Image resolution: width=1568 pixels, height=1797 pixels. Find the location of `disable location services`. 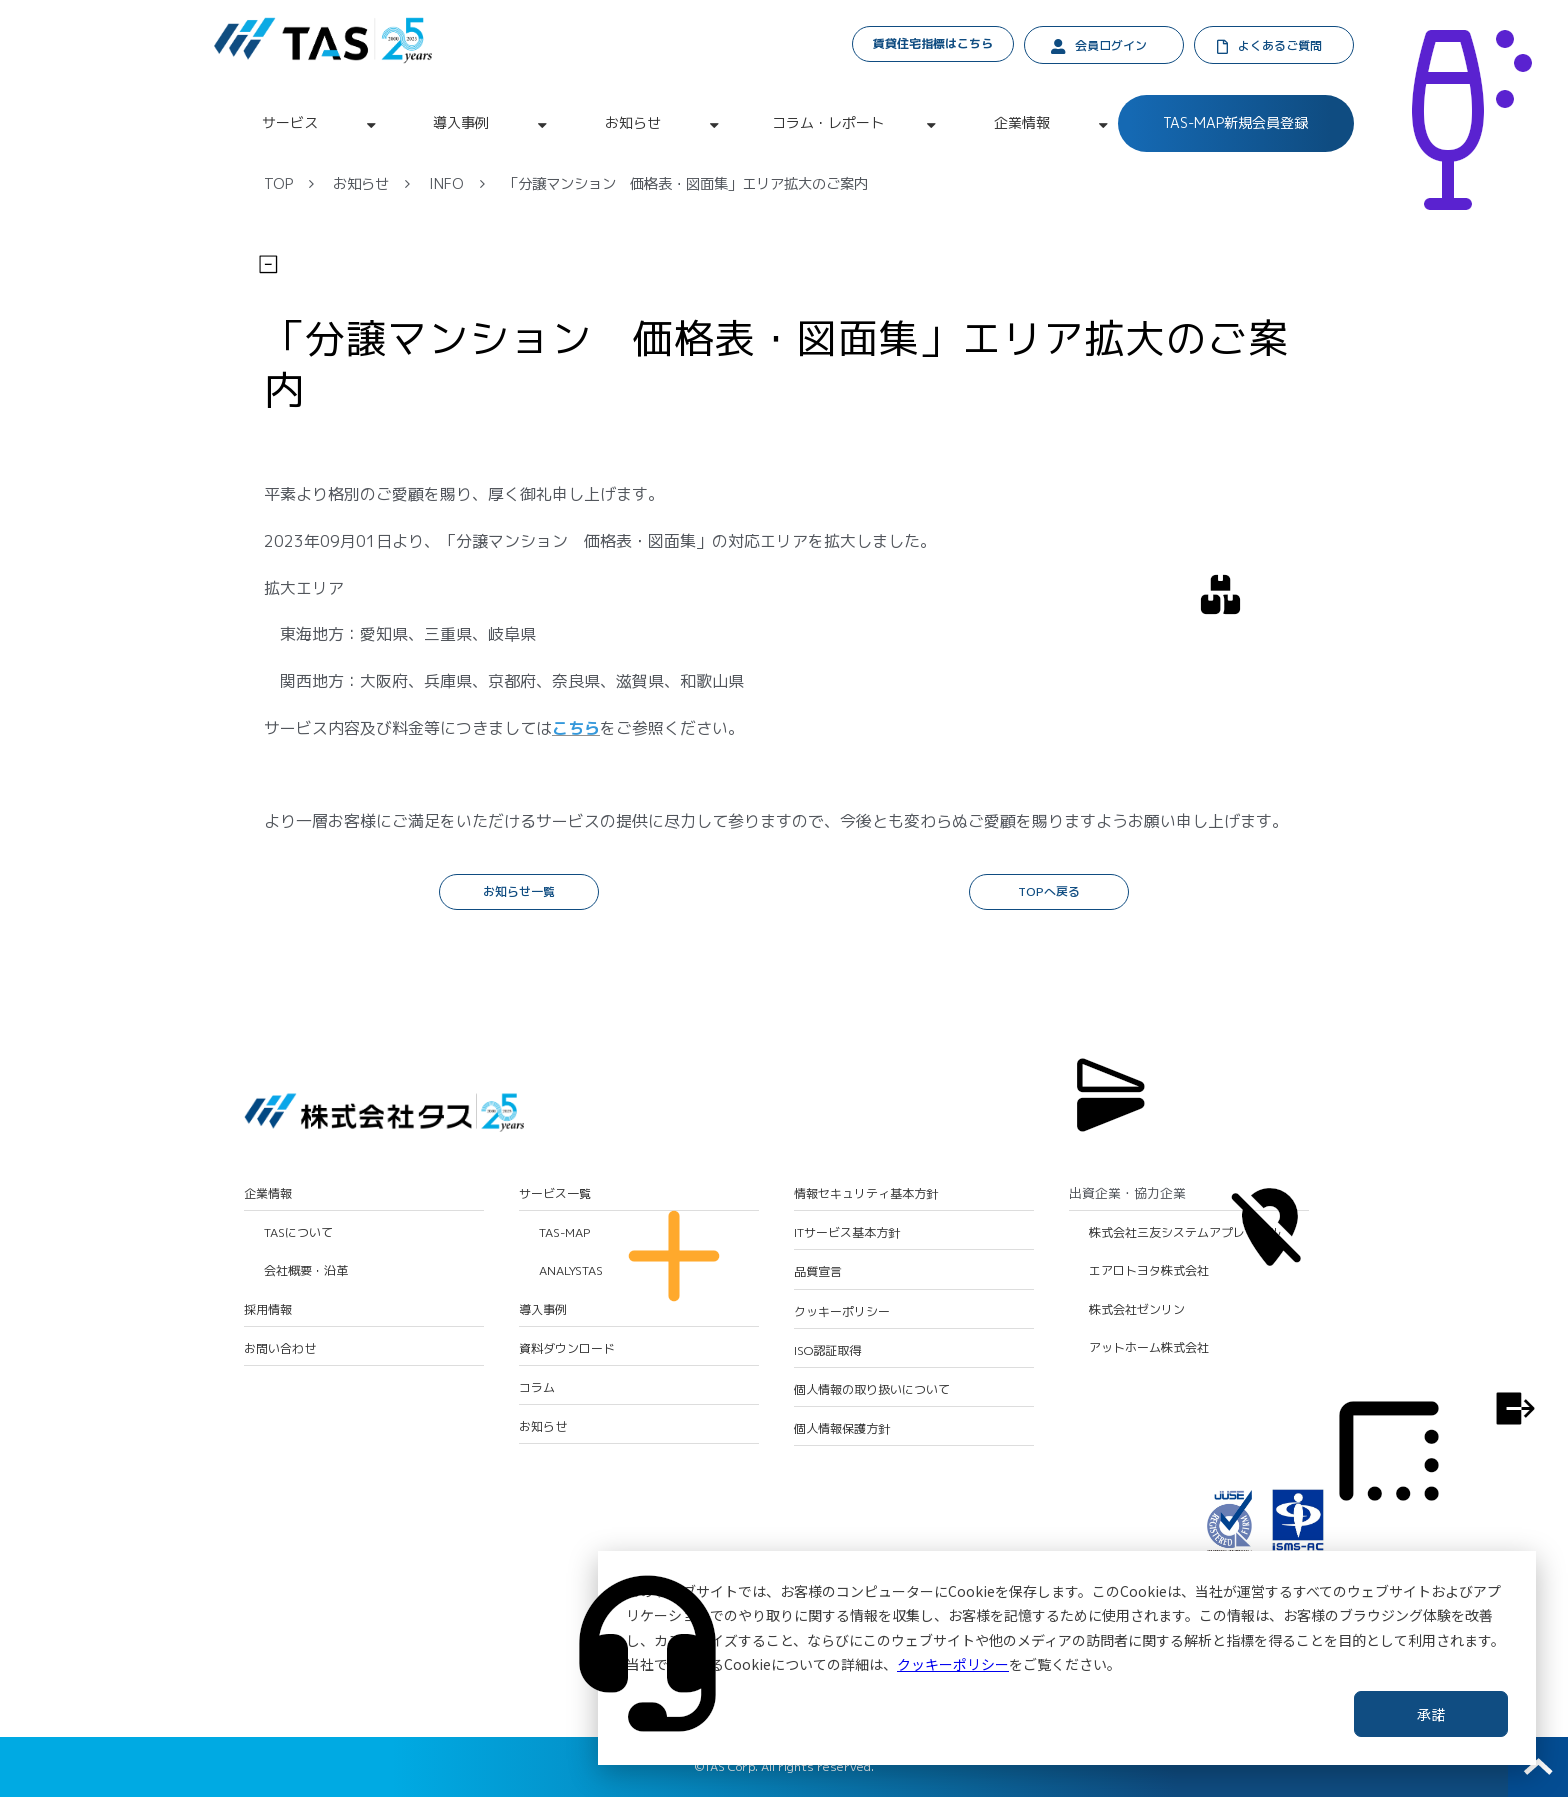

disable location services is located at coordinates (1270, 1228).